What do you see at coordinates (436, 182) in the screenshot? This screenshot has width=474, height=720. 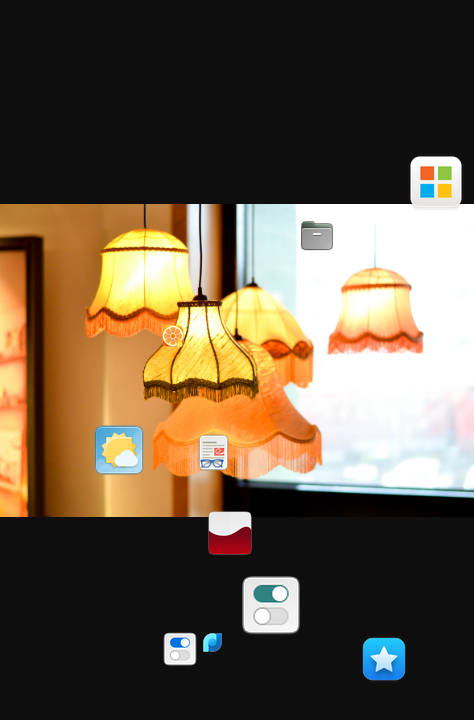 I see `open the MSN app` at bounding box center [436, 182].